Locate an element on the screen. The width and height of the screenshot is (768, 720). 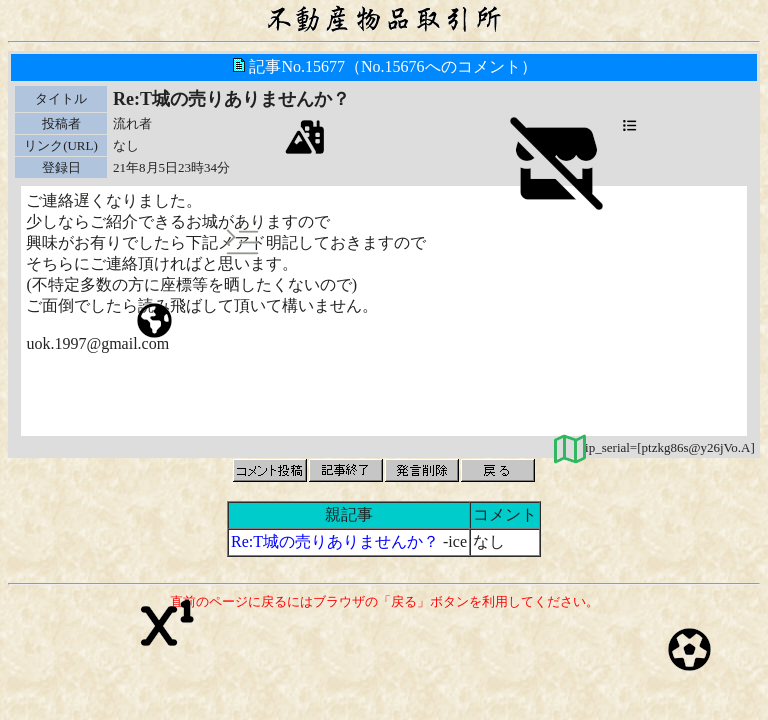
switch to global or worldwide view is located at coordinates (154, 320).